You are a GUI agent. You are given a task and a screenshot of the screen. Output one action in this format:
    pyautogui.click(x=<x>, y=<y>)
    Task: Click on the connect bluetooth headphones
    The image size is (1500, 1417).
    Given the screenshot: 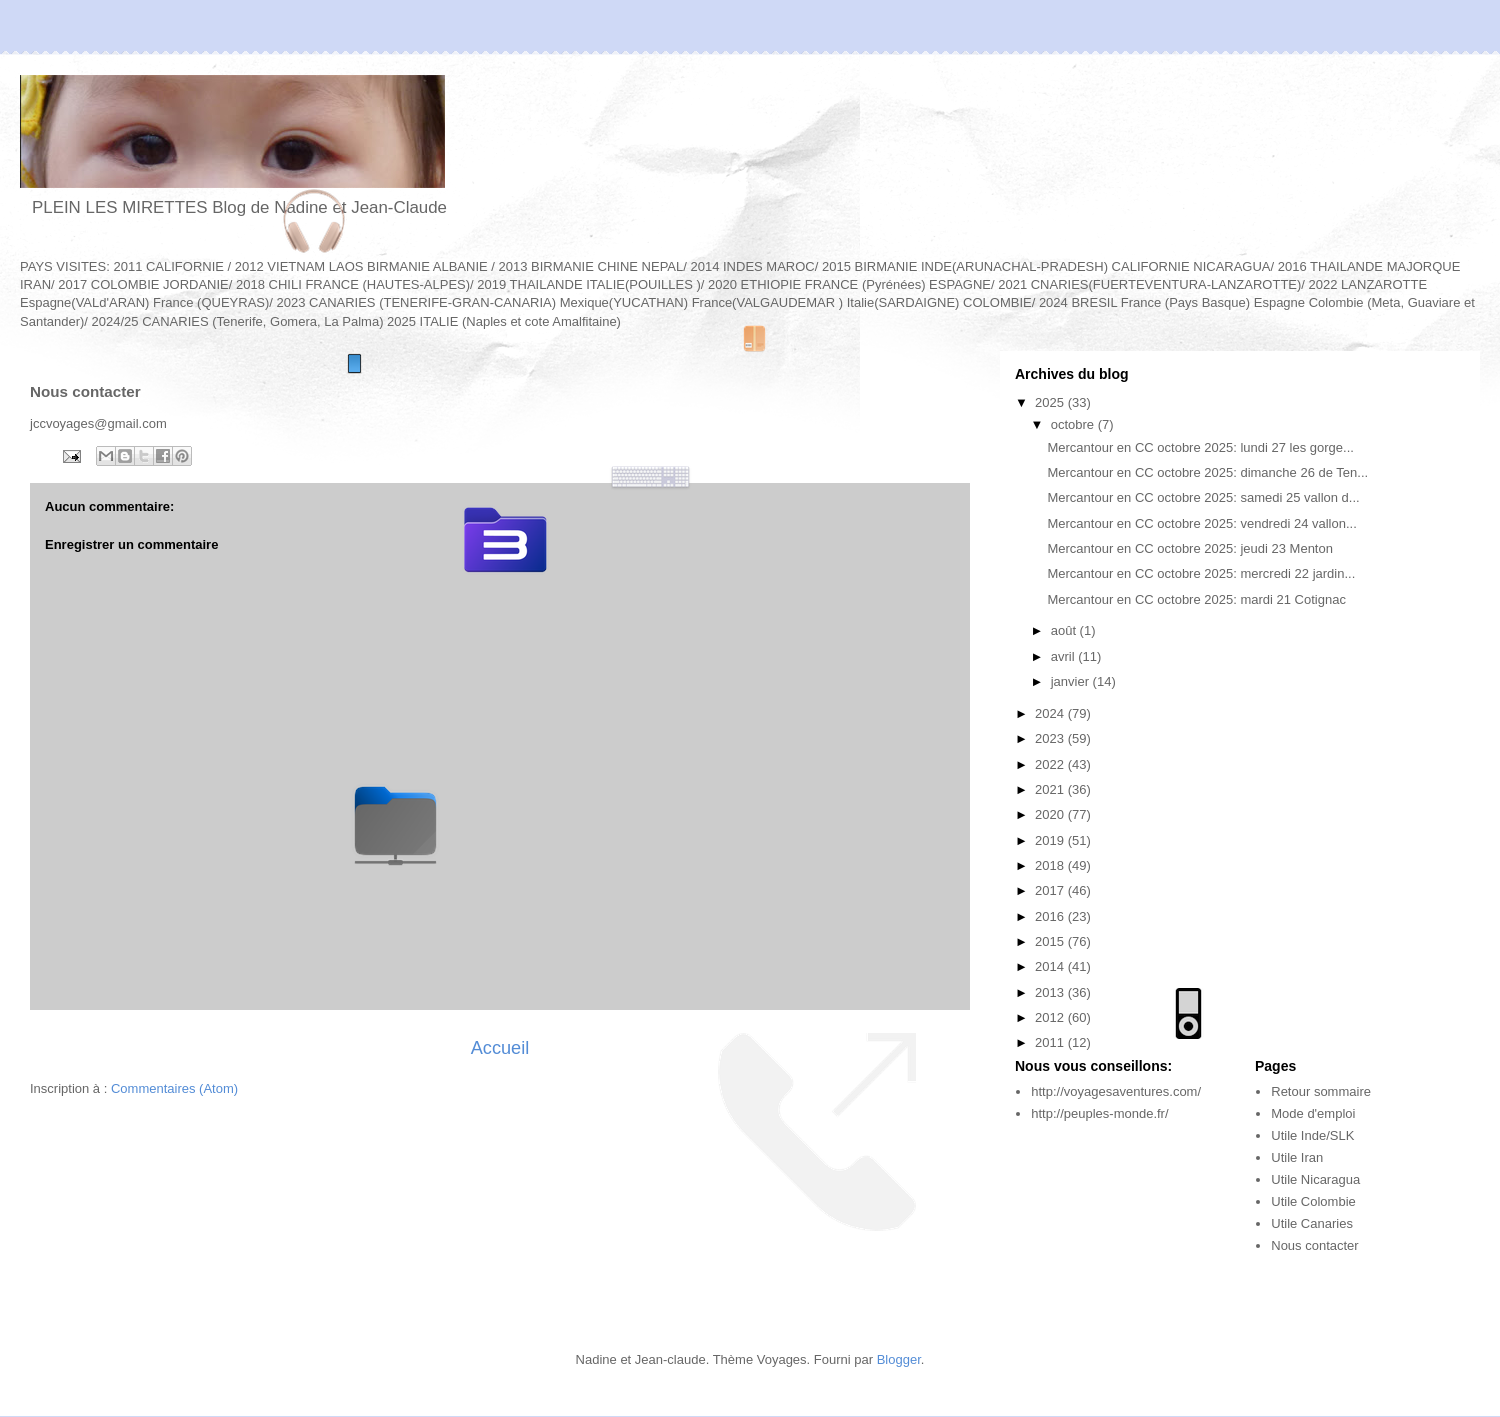 What is the action you would take?
    pyautogui.click(x=314, y=222)
    